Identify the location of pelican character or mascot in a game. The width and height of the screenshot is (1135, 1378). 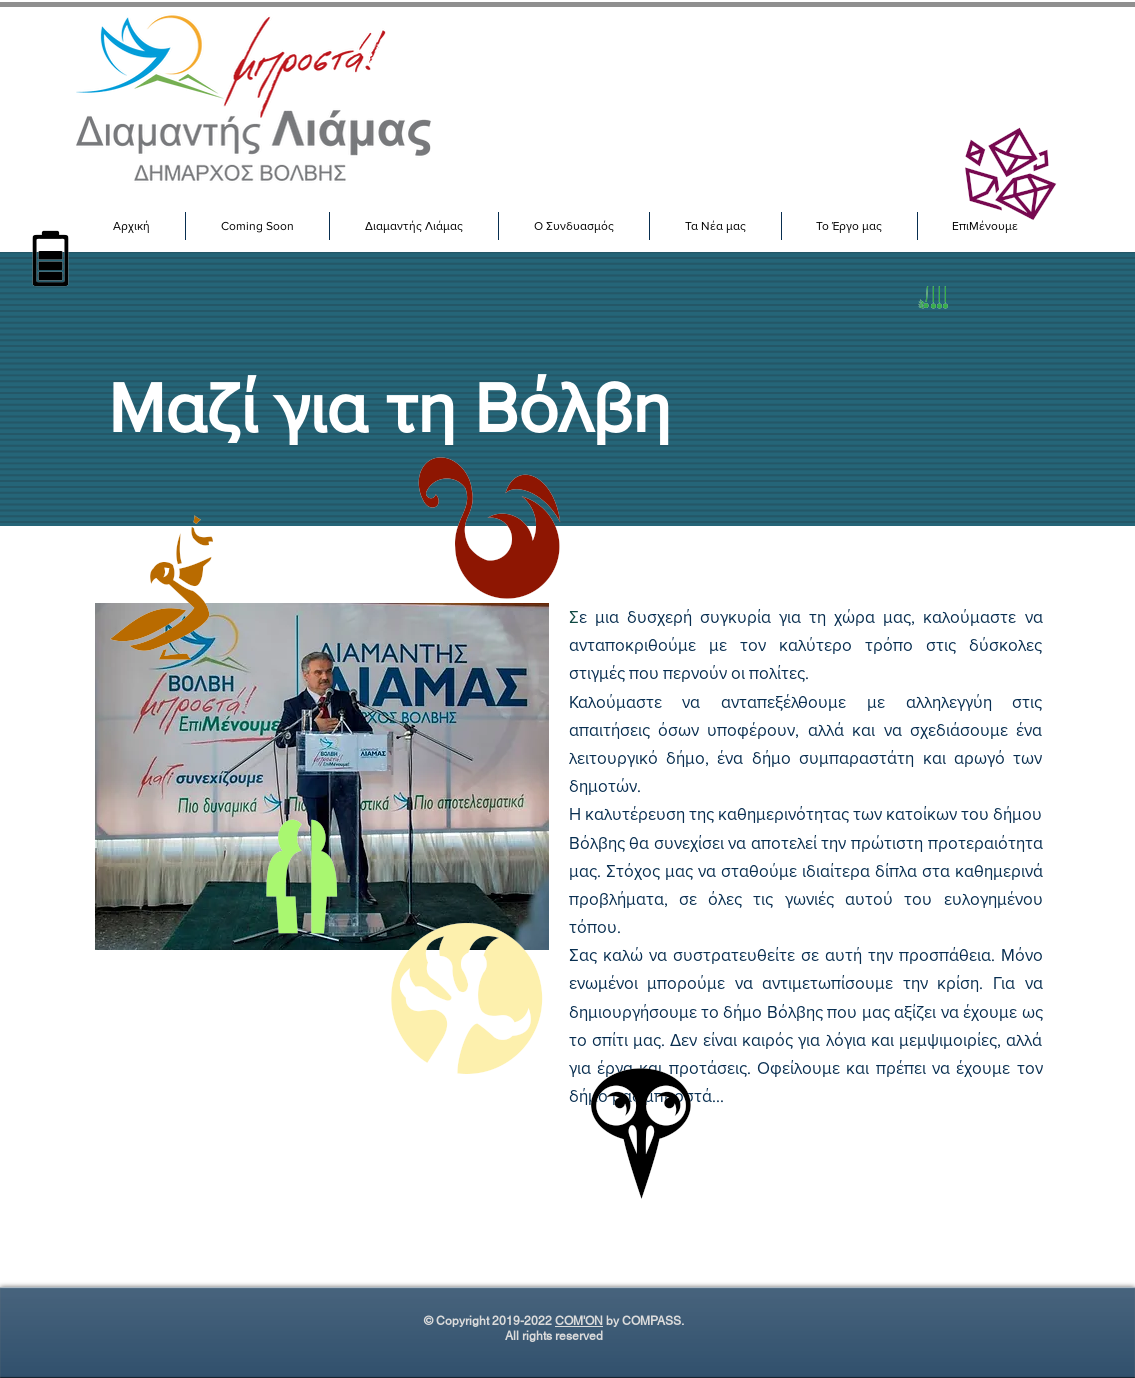
(167, 587).